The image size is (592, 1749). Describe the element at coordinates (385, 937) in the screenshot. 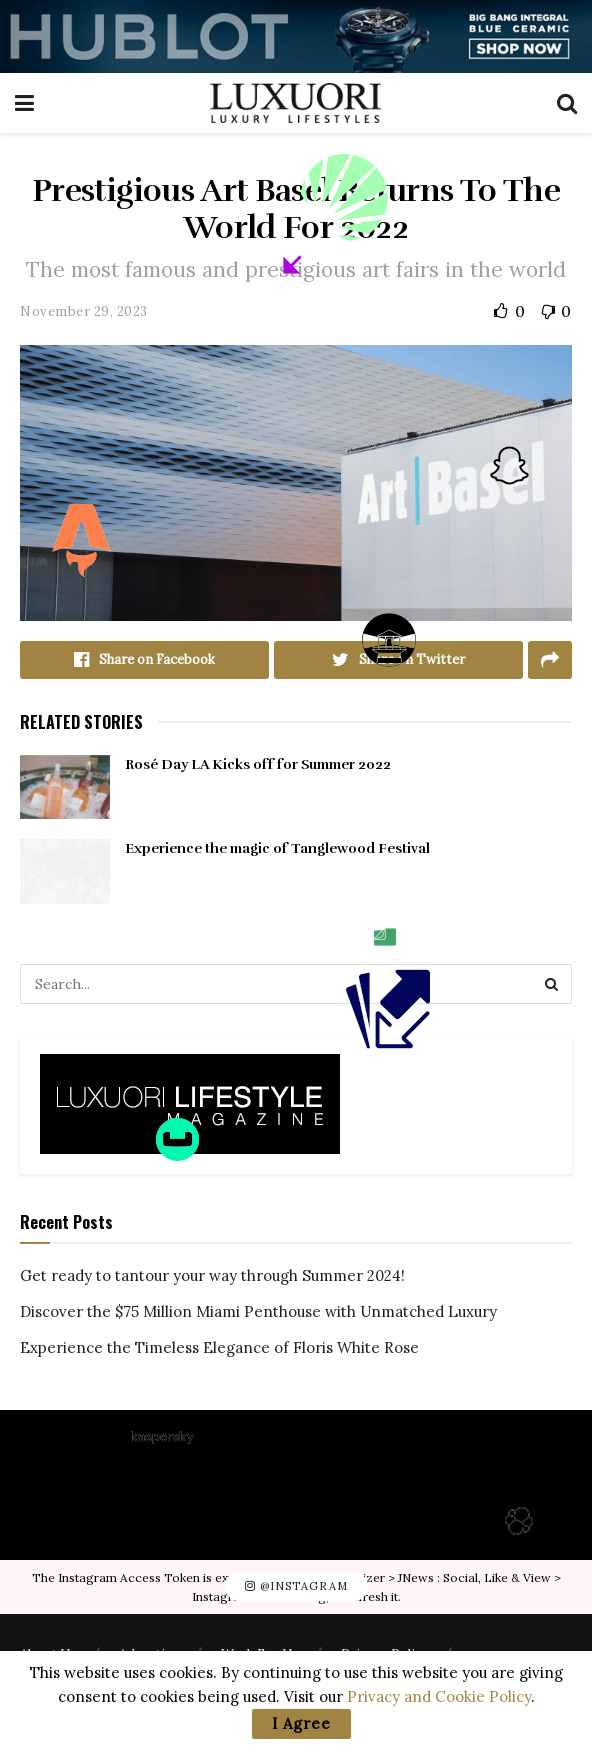

I see `open the Files app` at that location.